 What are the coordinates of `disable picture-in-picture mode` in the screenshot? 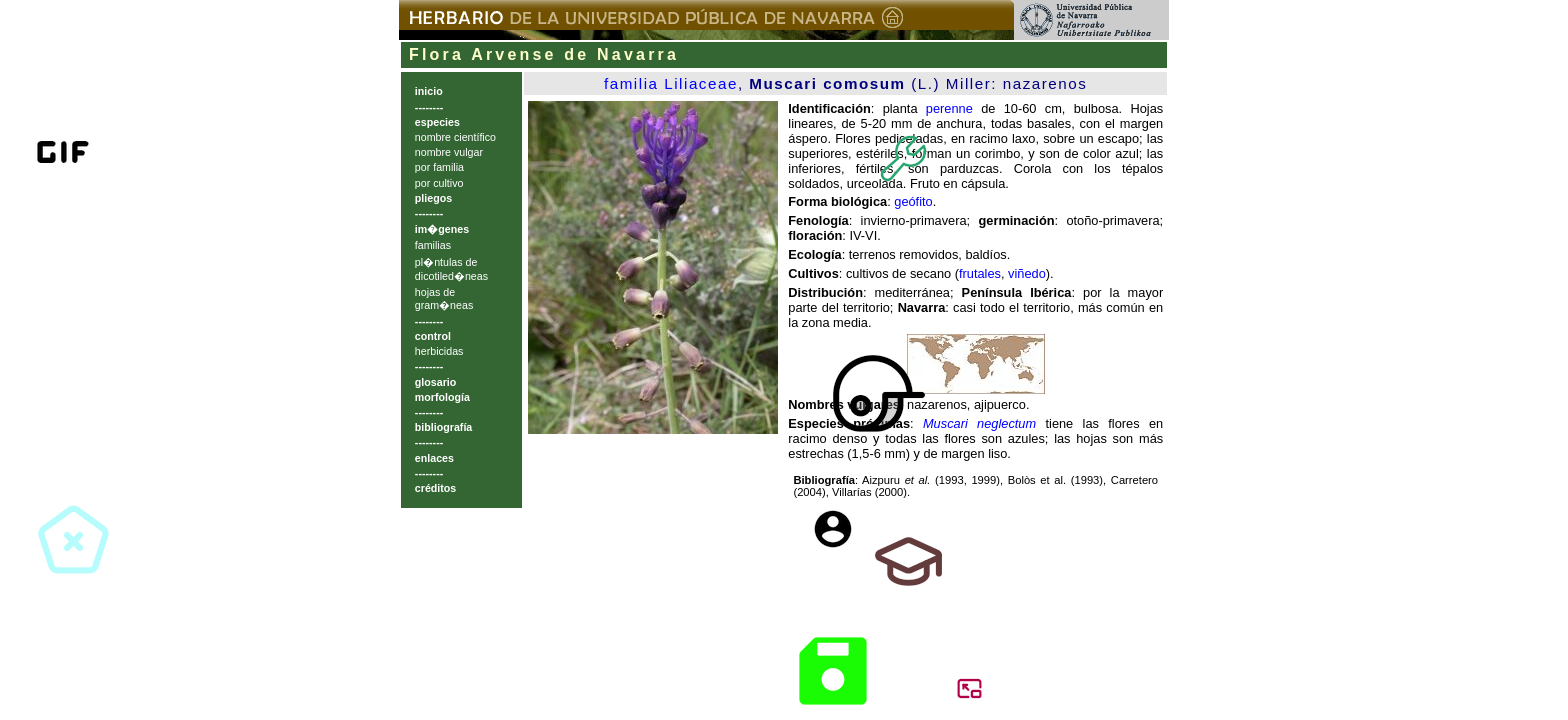 It's located at (969, 688).